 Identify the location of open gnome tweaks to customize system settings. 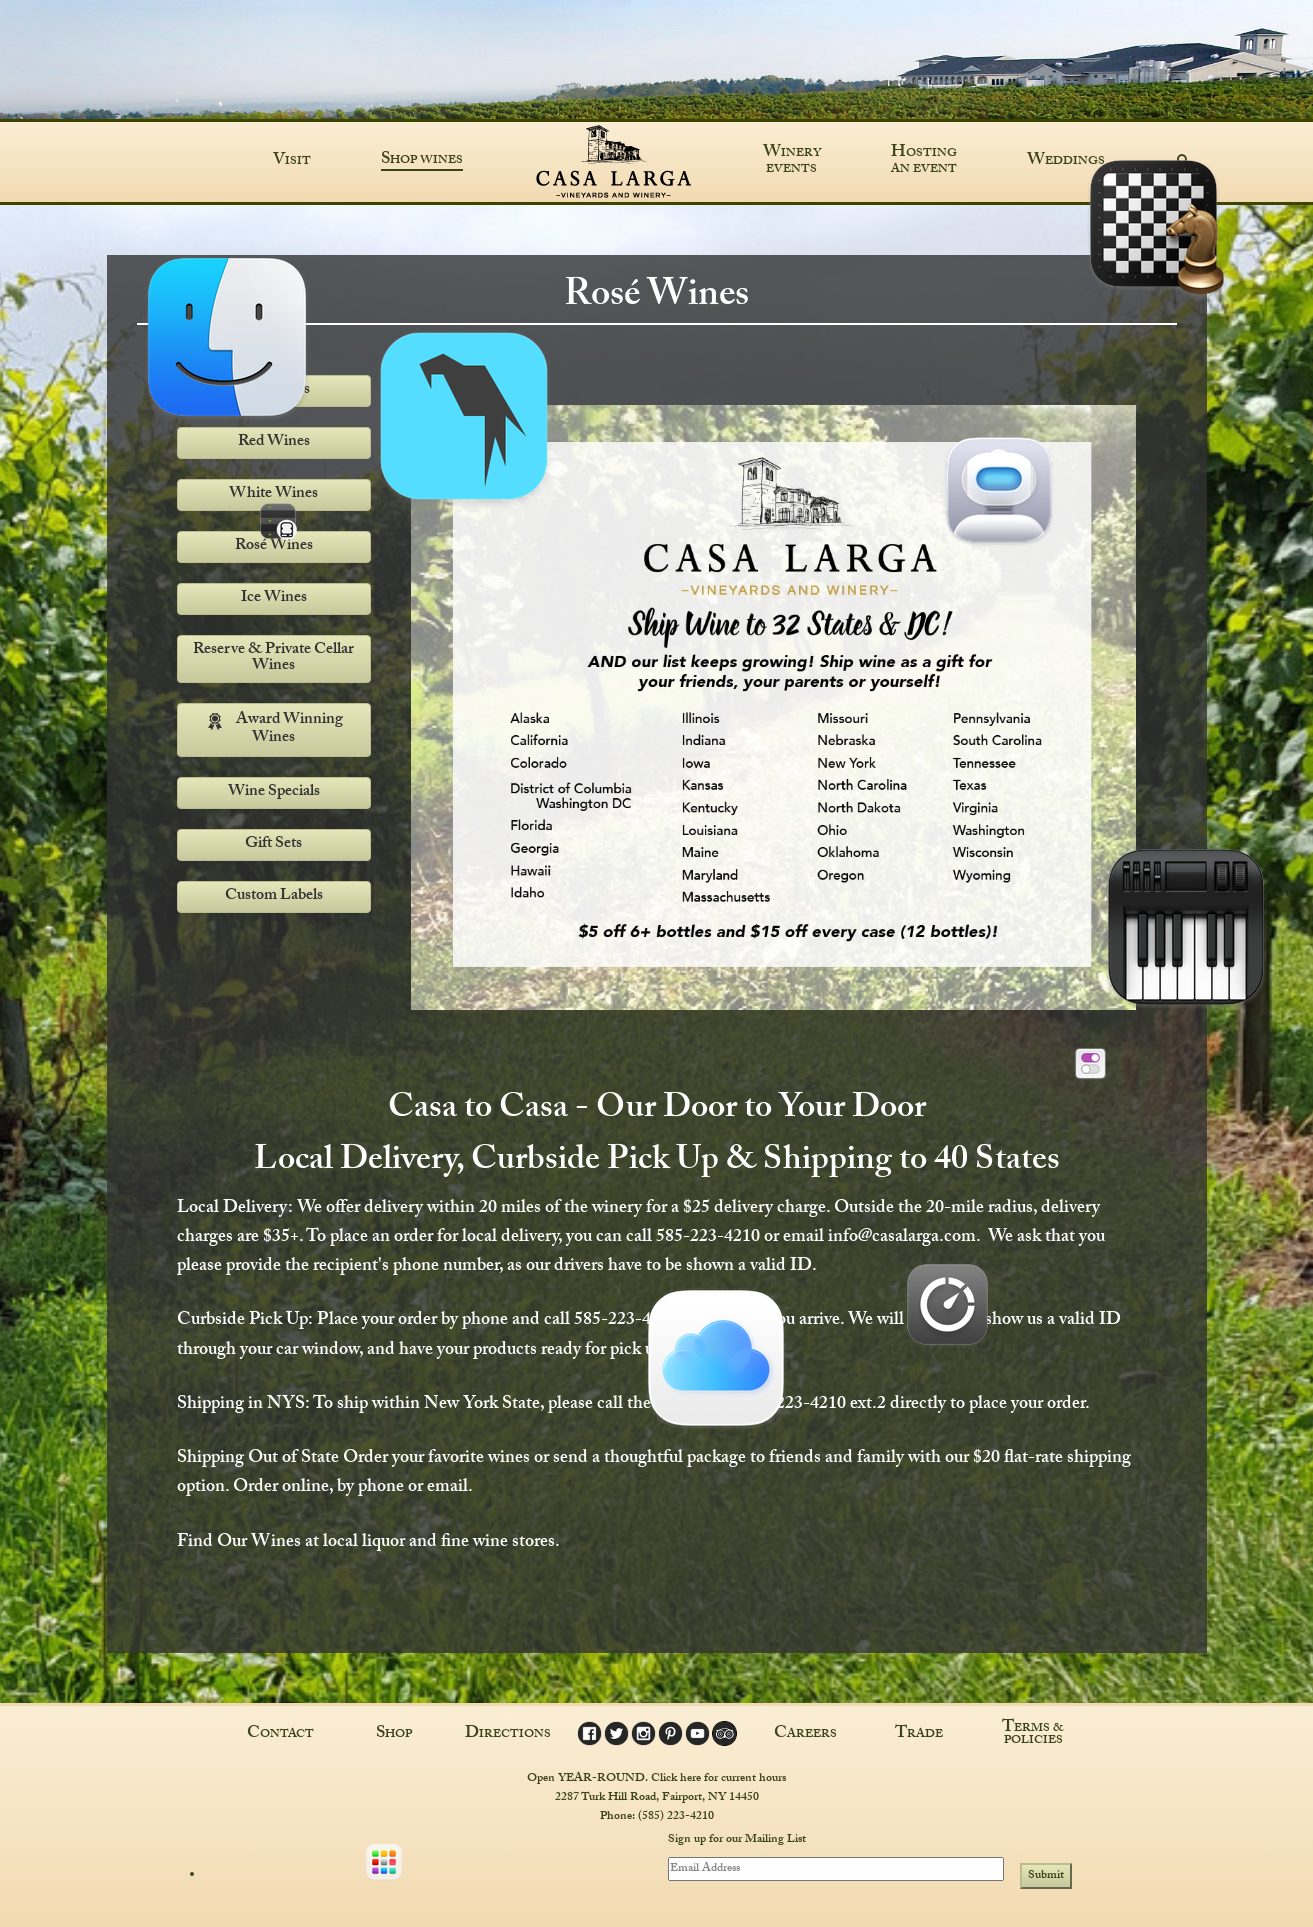
(1090, 1063).